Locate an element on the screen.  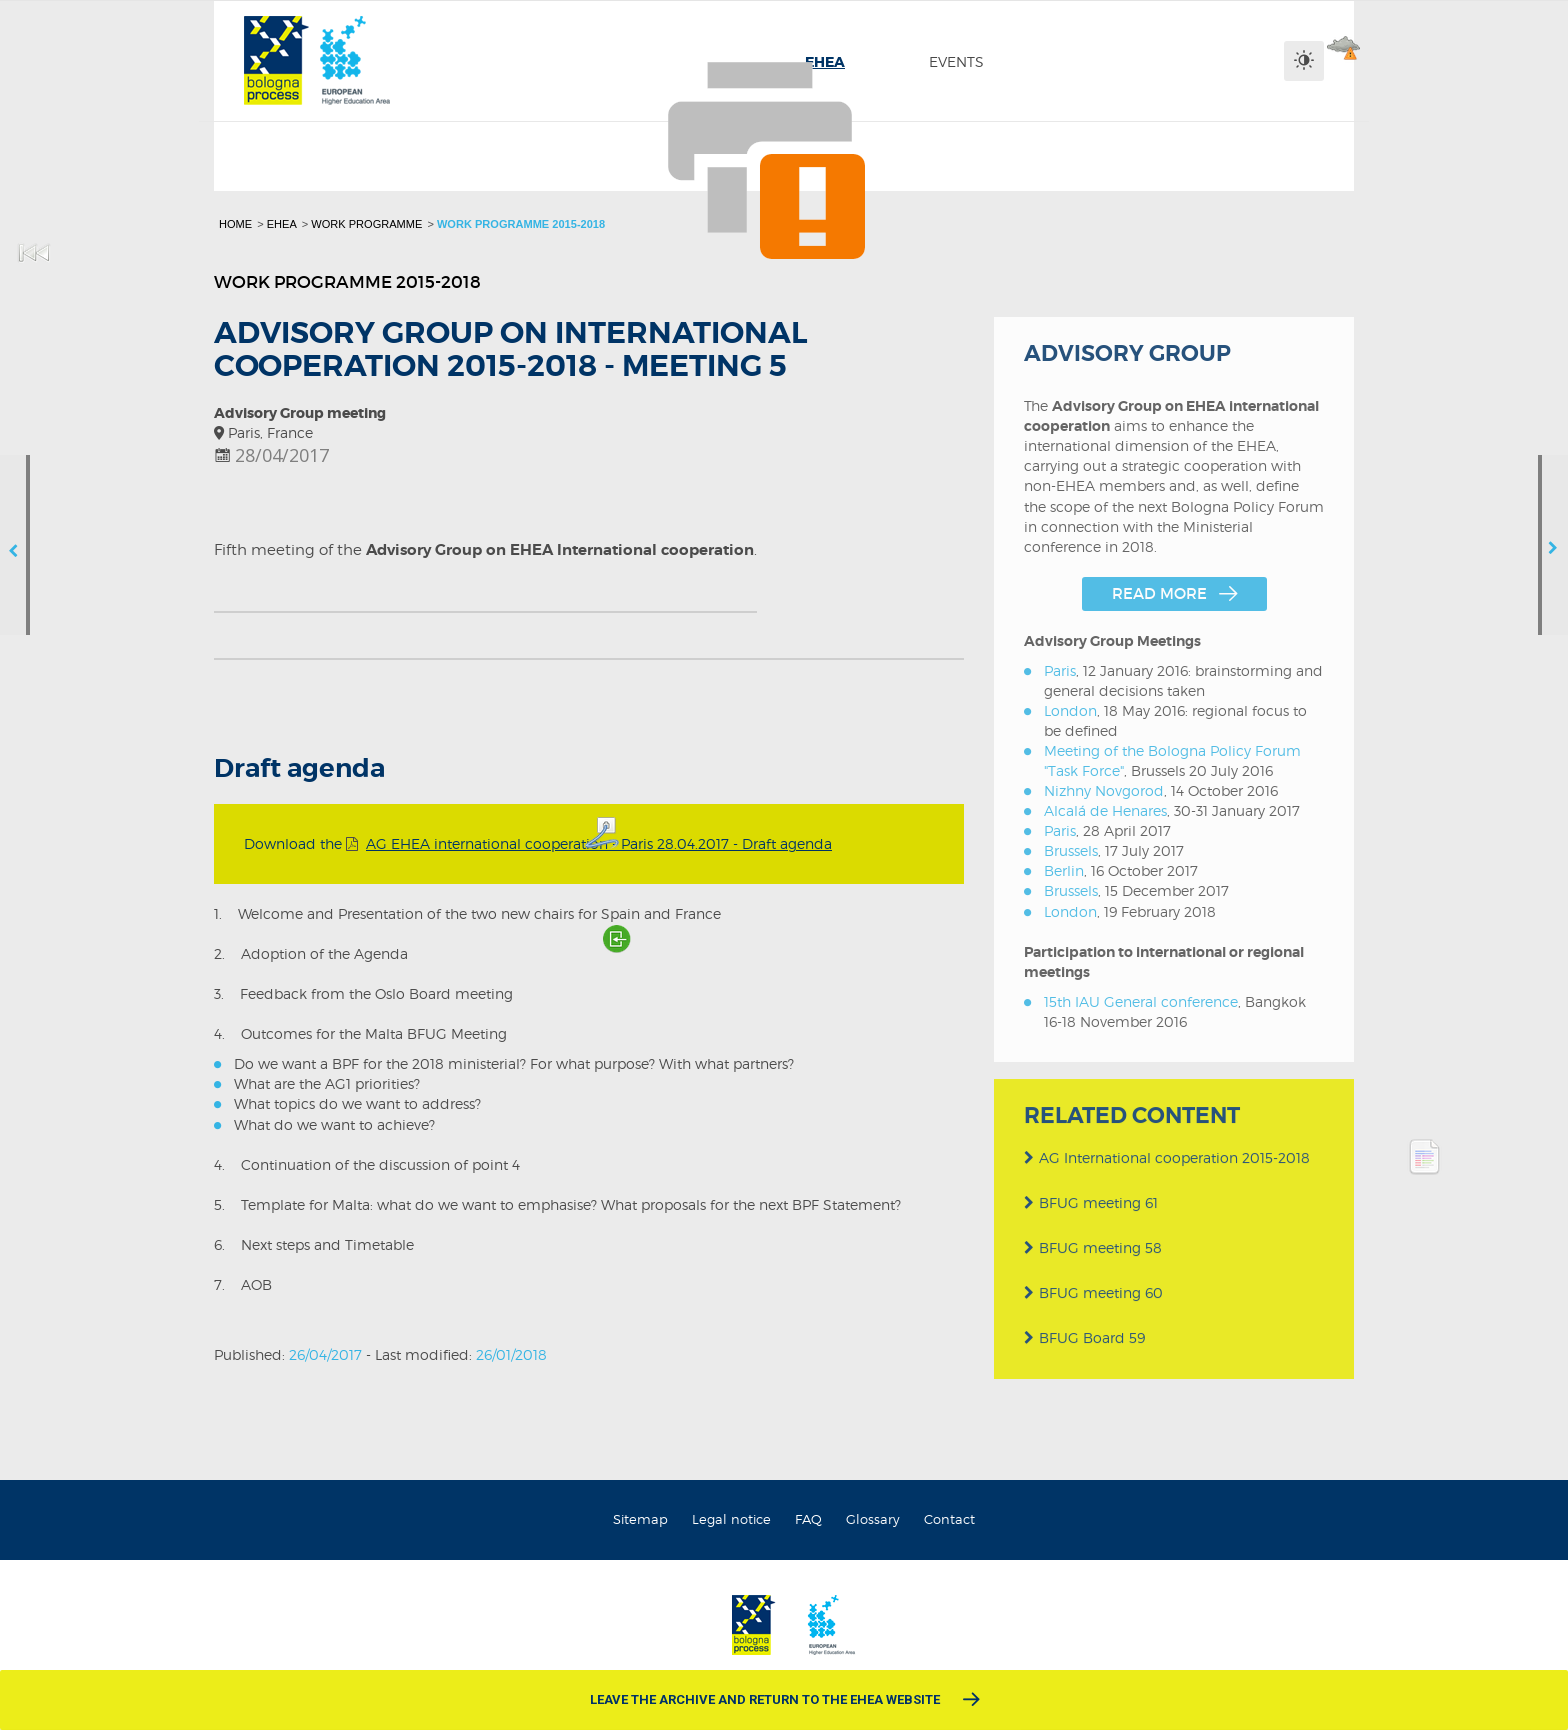
open a script or code file is located at coordinates (1424, 1156).